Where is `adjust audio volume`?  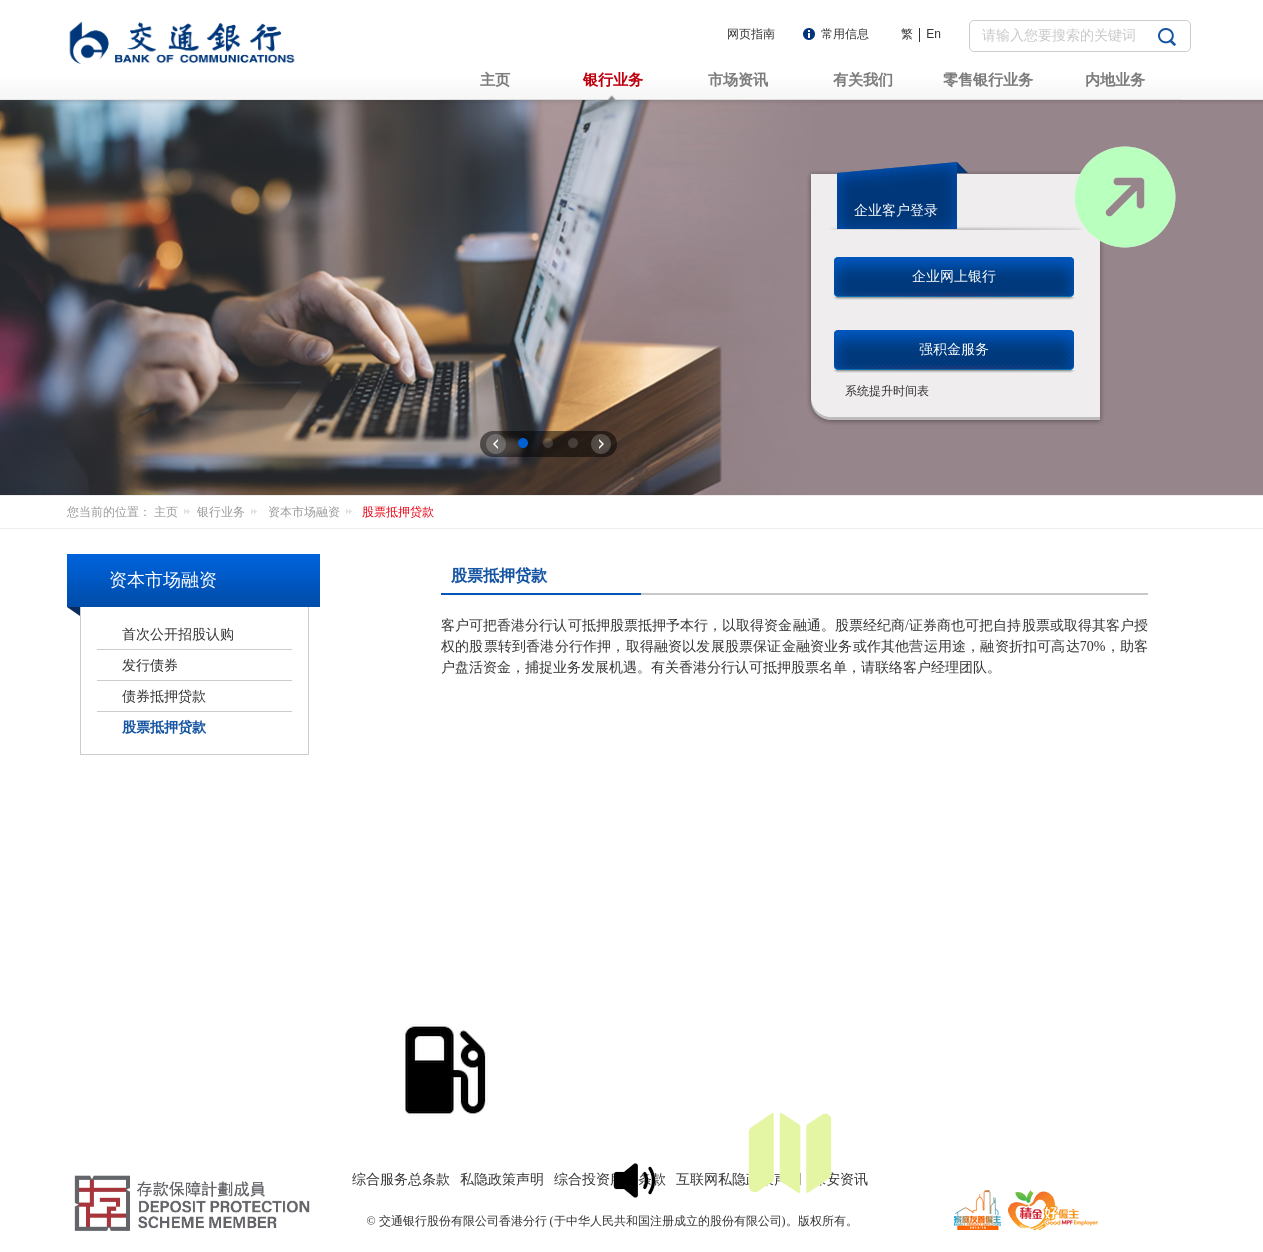 adjust audio volume is located at coordinates (634, 1180).